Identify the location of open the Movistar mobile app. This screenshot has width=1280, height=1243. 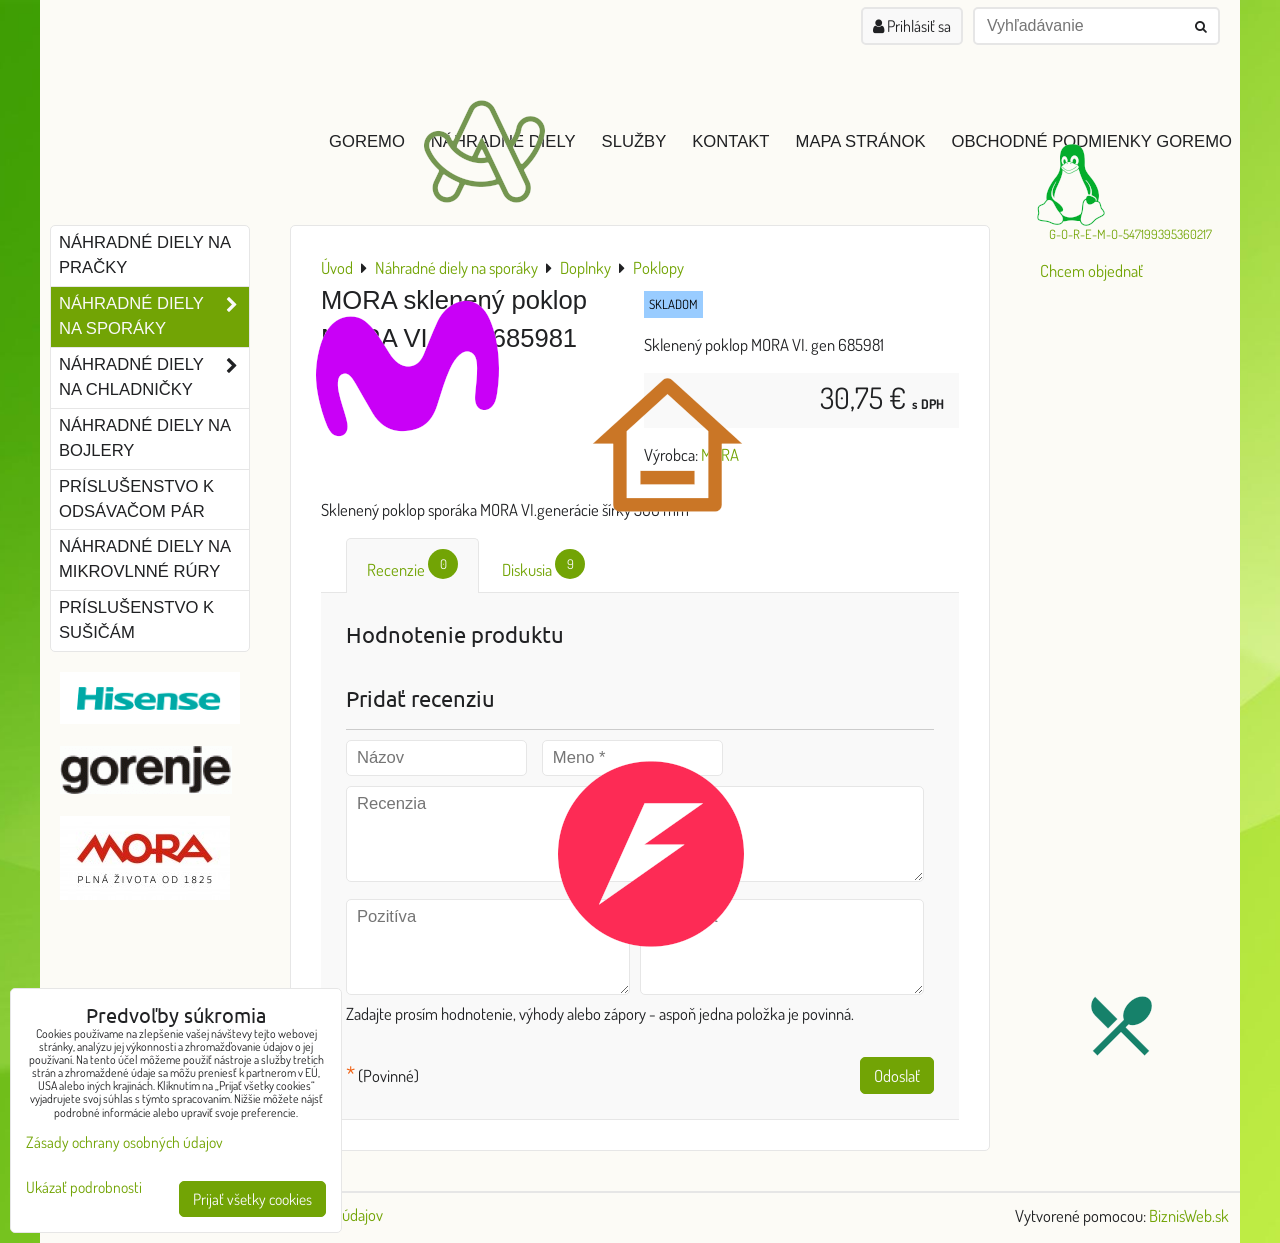
(407, 368).